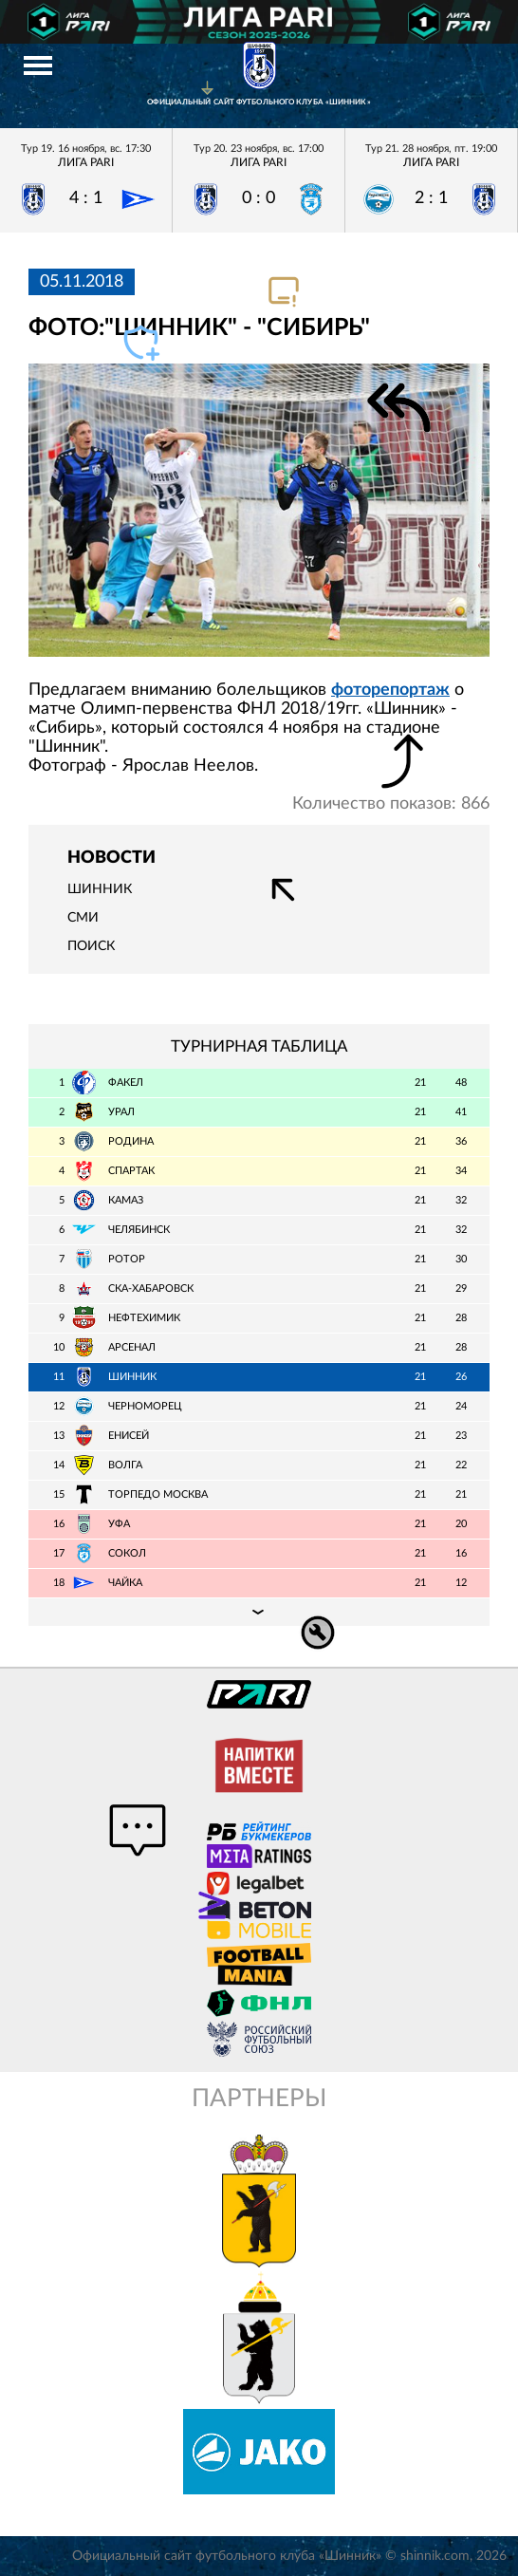  Describe the element at coordinates (283, 889) in the screenshot. I see `navigate back to previous screen` at that location.